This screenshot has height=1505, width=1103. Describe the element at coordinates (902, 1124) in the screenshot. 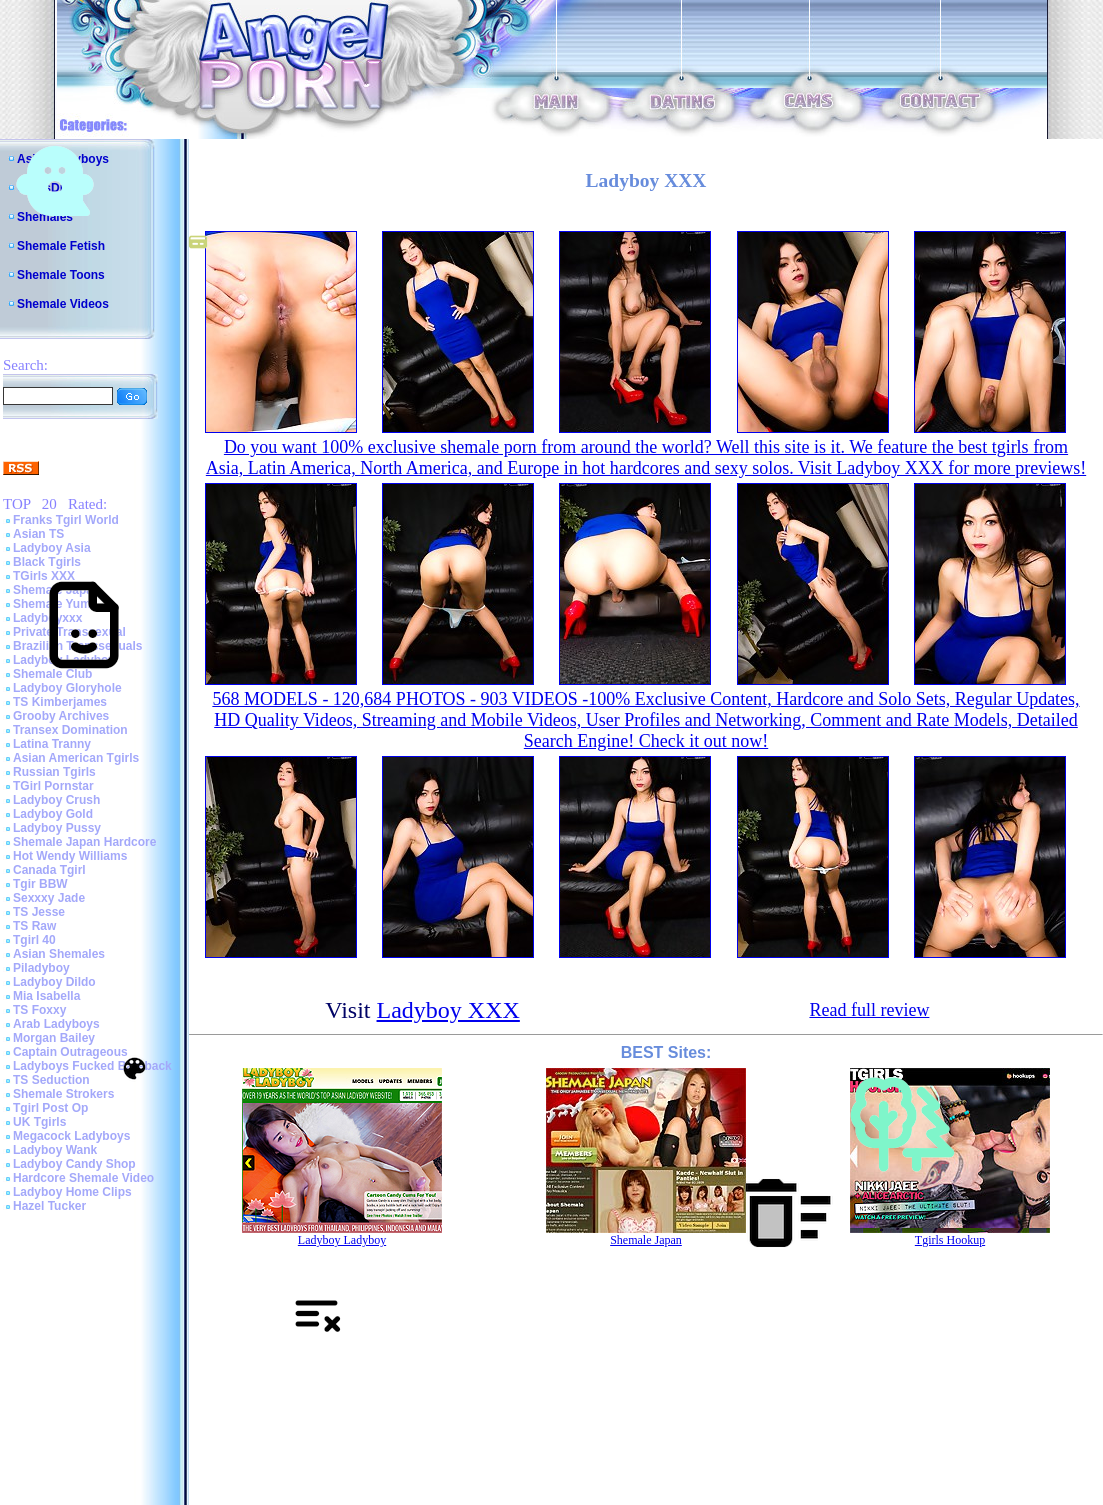

I see `view parks or nature areas nearby` at that location.